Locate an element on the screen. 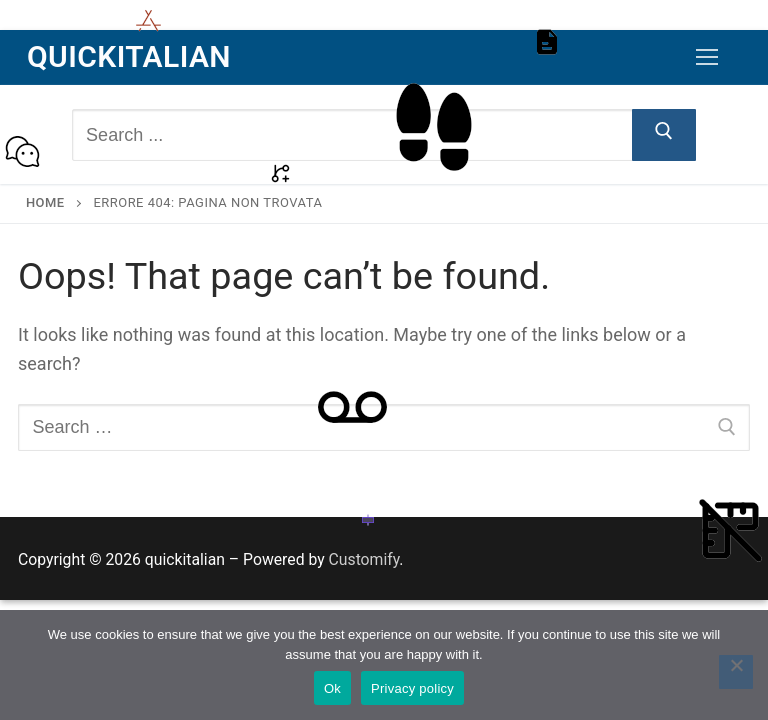 The image size is (768, 720). create a new git branch is located at coordinates (280, 173).